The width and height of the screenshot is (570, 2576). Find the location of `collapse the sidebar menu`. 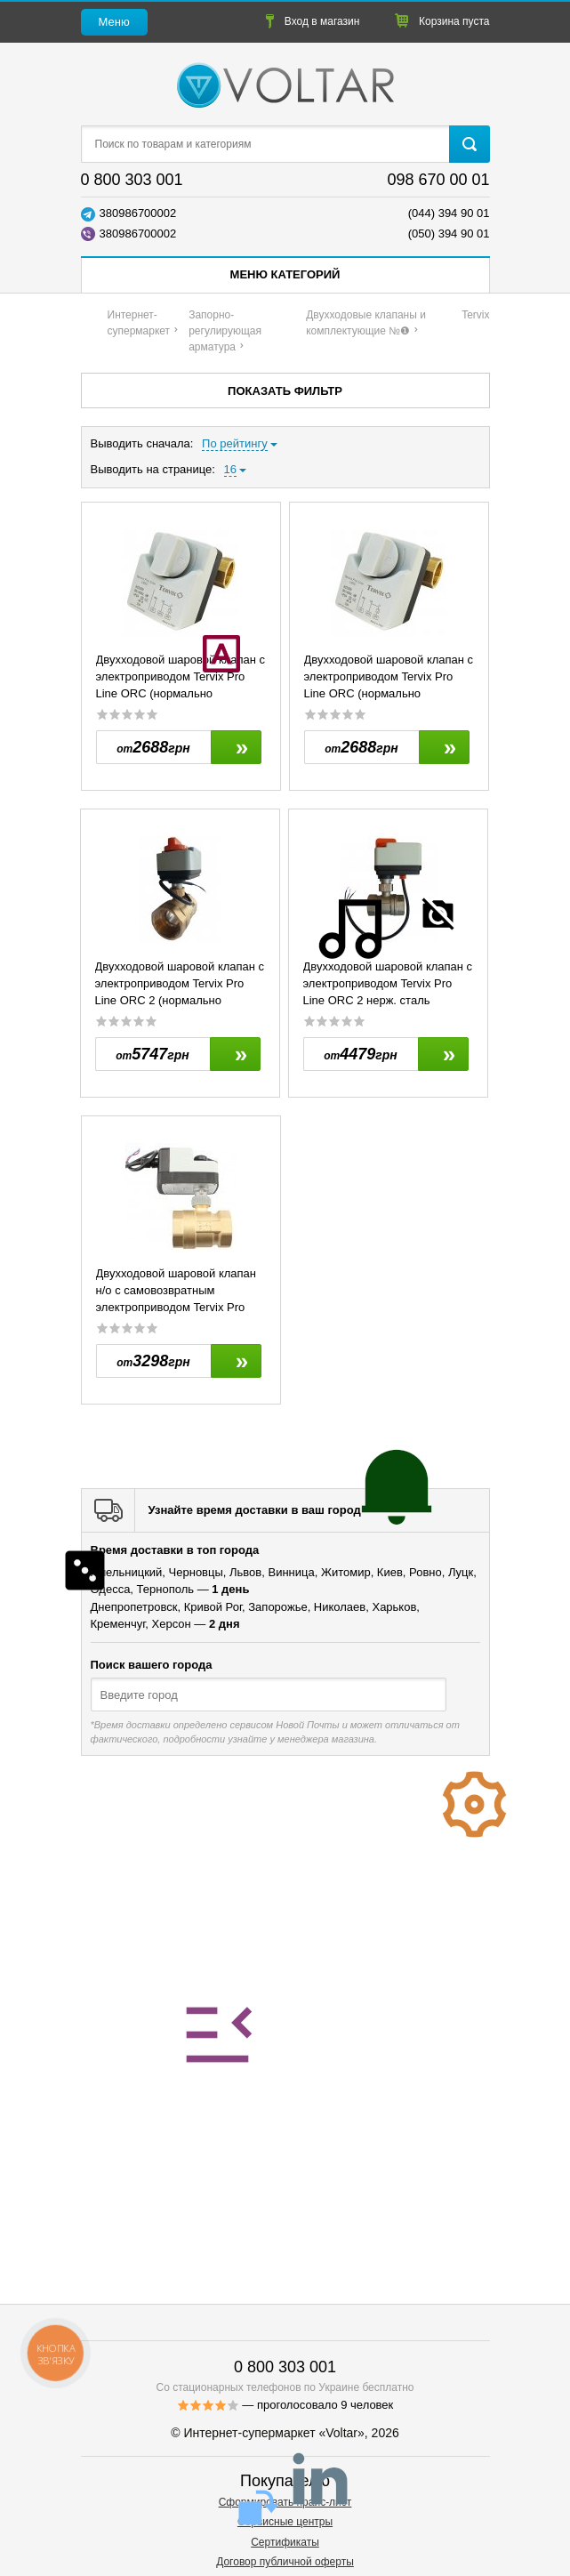

collapse the sidebar menu is located at coordinates (217, 2034).